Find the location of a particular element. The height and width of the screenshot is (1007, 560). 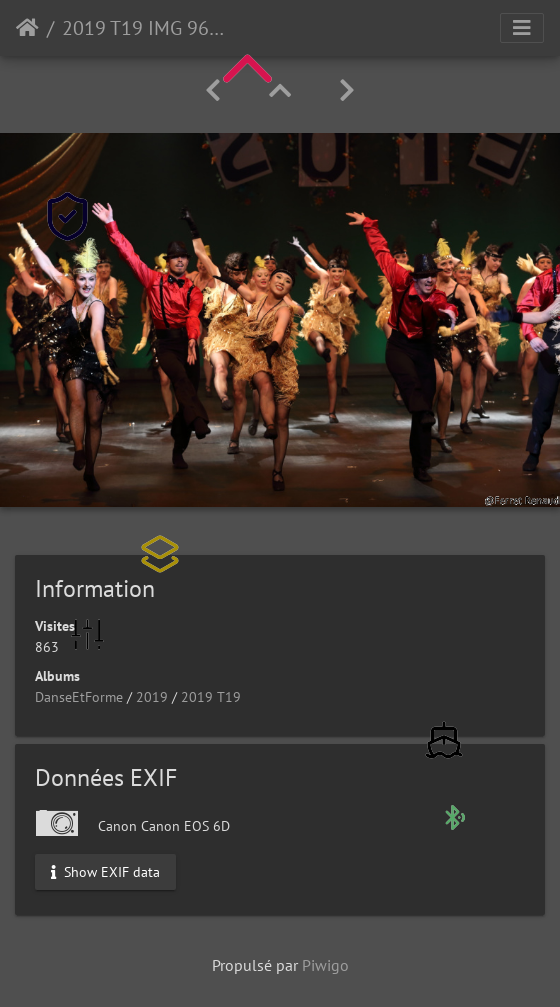

view or manage layers is located at coordinates (160, 554).